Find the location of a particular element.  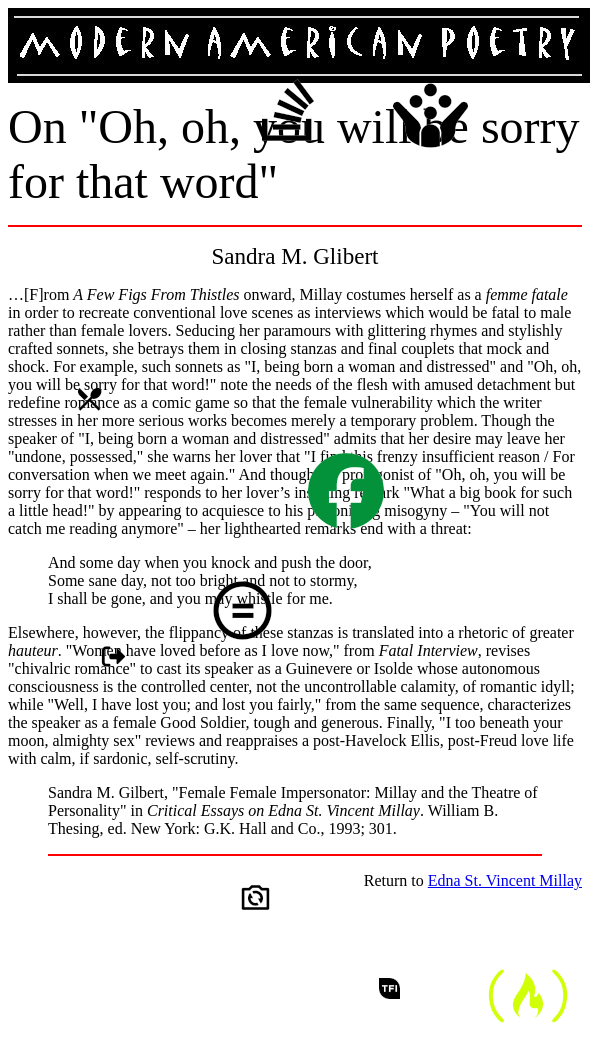

open the Google Crowdsource app is located at coordinates (430, 115).